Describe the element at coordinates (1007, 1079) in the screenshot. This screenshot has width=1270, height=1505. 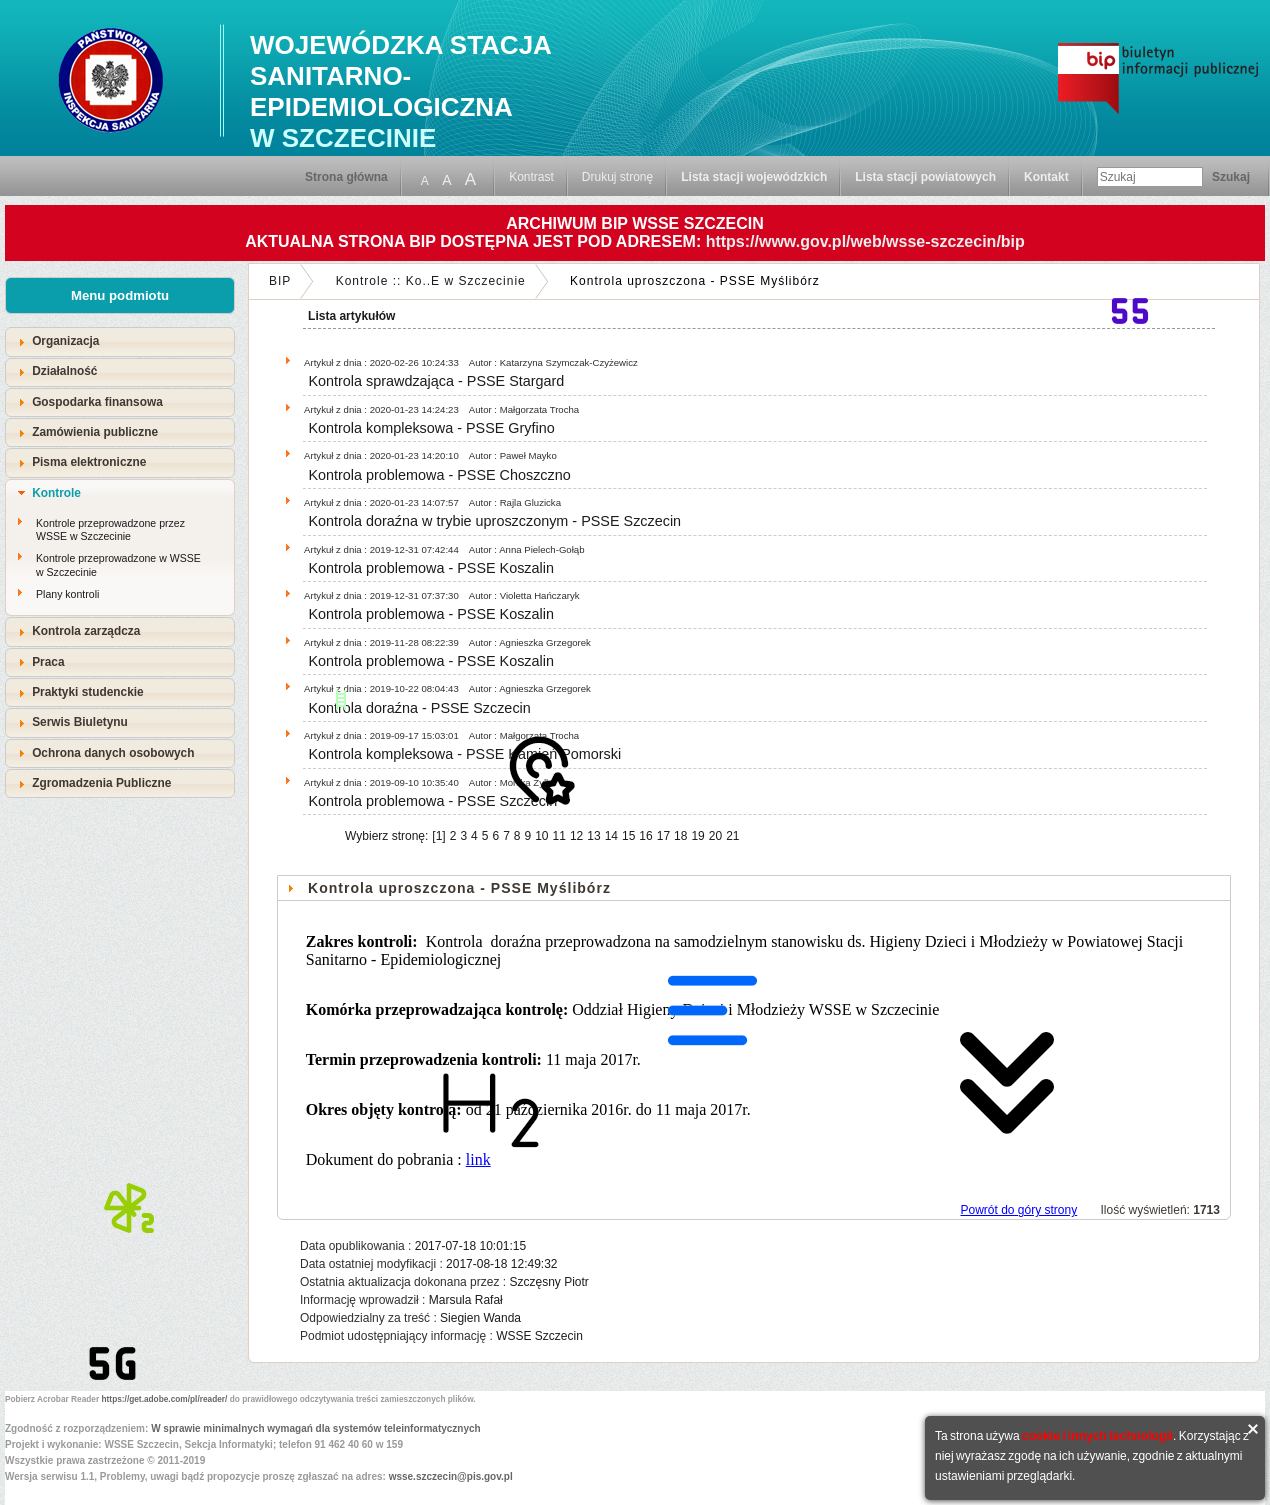
I see `scroll down or view more content` at that location.